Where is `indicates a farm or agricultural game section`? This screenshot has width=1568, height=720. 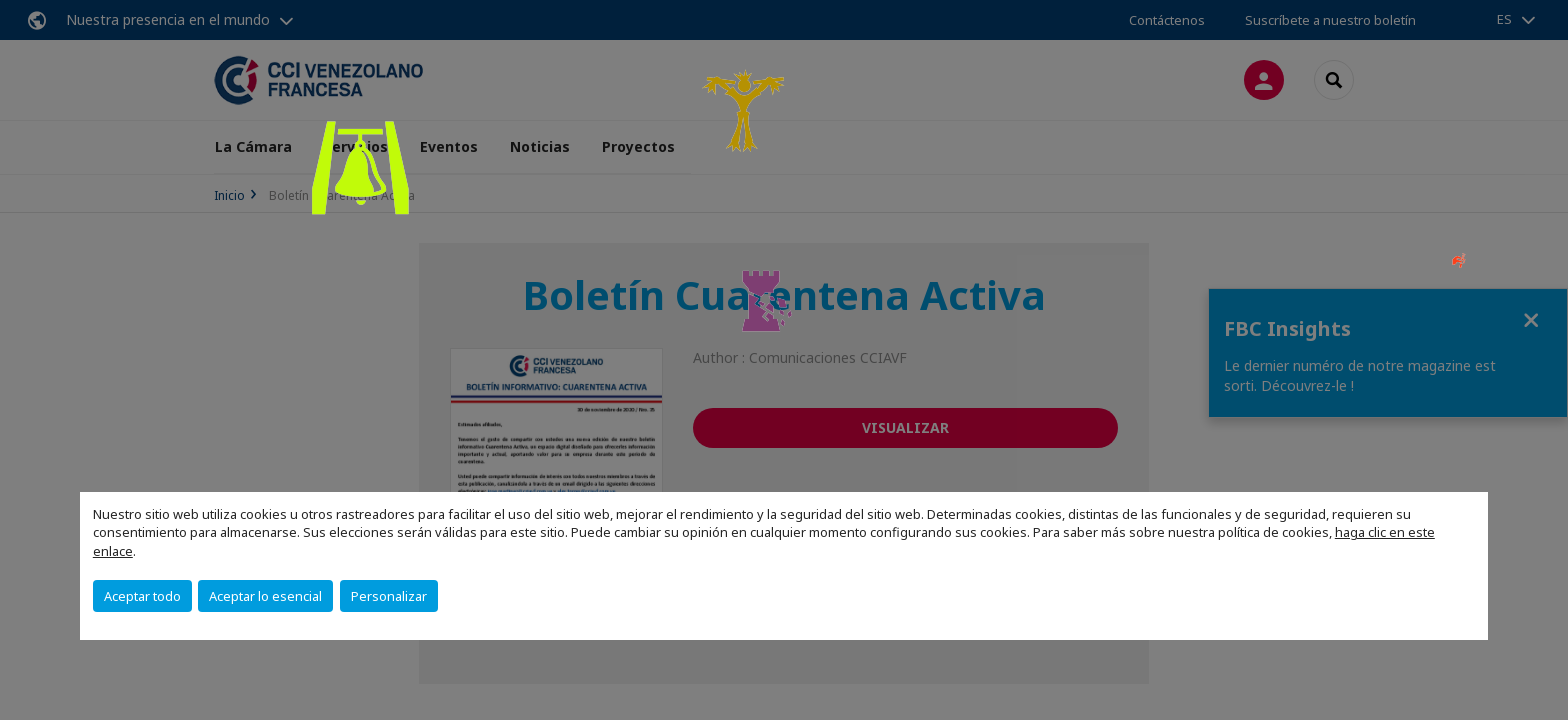
indicates a farm or agricultural game section is located at coordinates (744, 110).